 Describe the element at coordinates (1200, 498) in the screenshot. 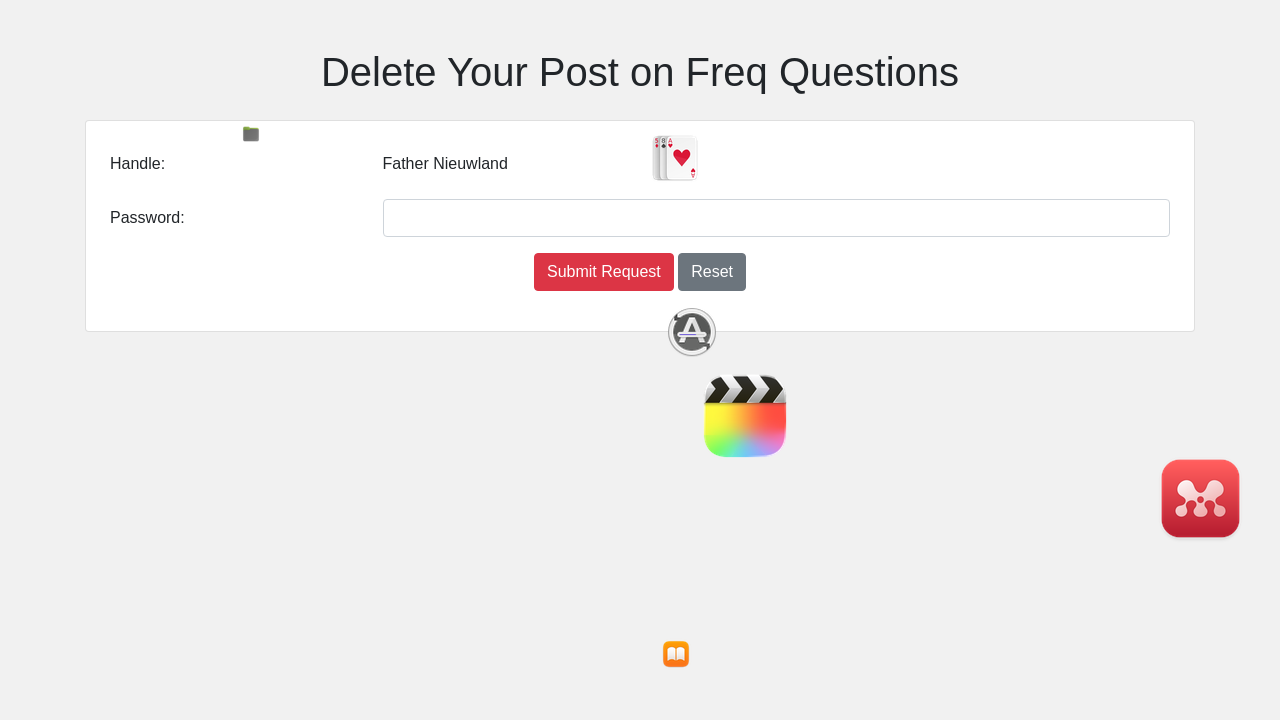

I see `open mendeley desktop reference manager` at that location.